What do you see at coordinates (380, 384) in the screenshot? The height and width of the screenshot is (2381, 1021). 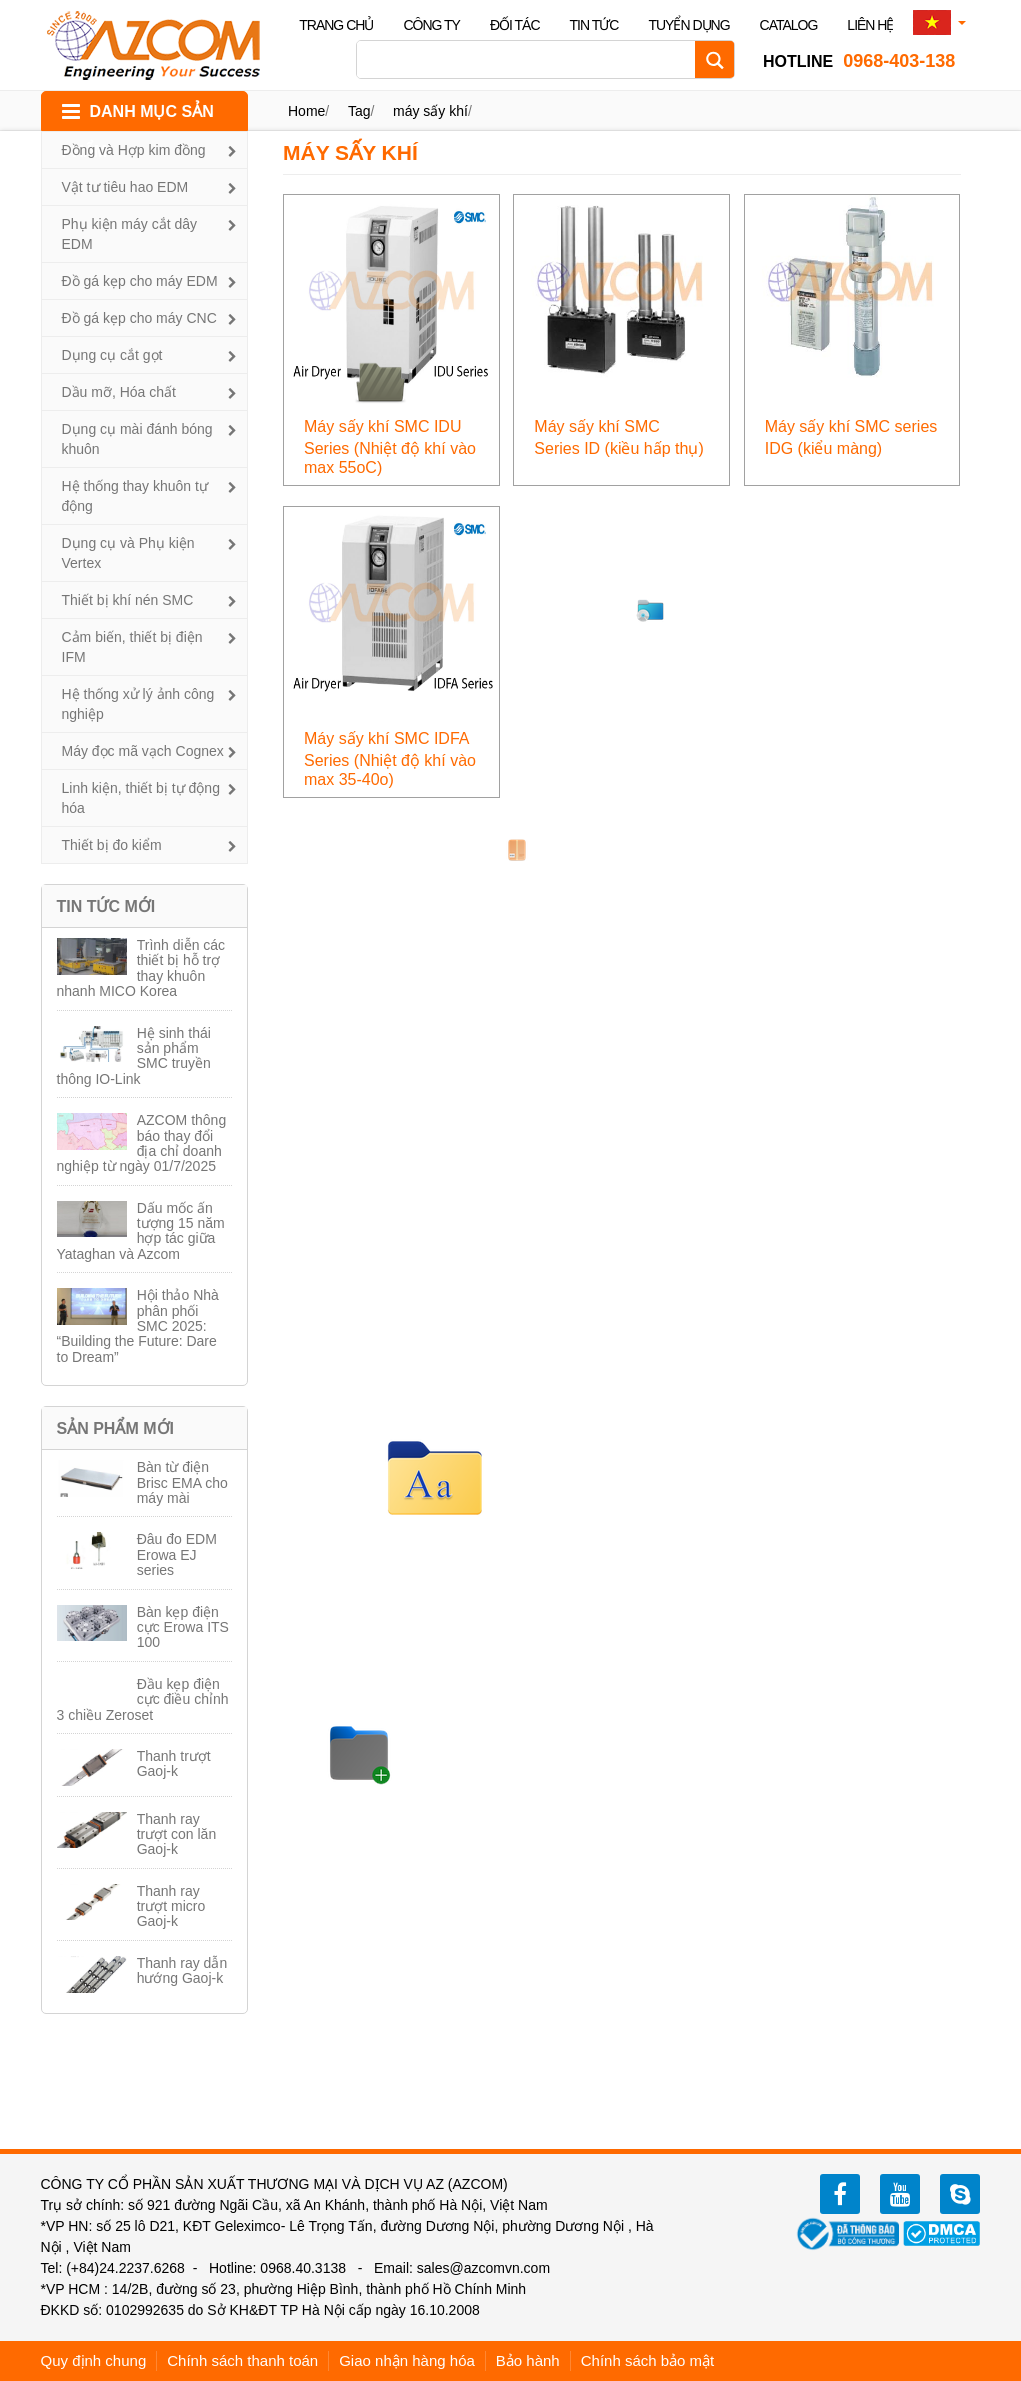 I see `indicates a folder currently being accessed or browsed` at bounding box center [380, 384].